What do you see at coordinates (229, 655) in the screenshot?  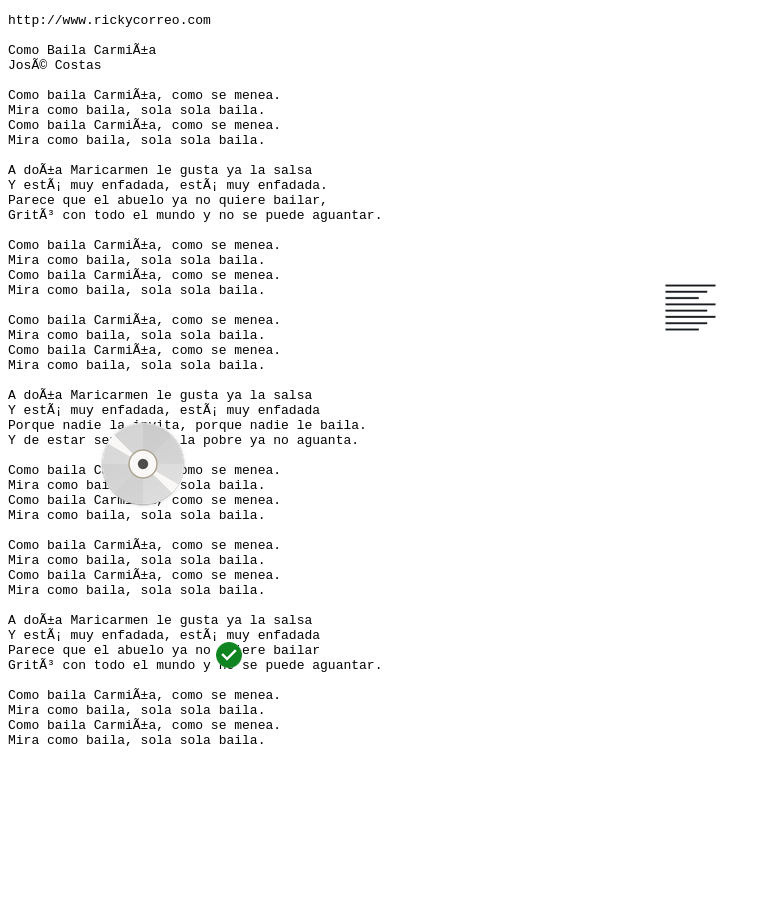 I see `indicates a selected or checked item` at bounding box center [229, 655].